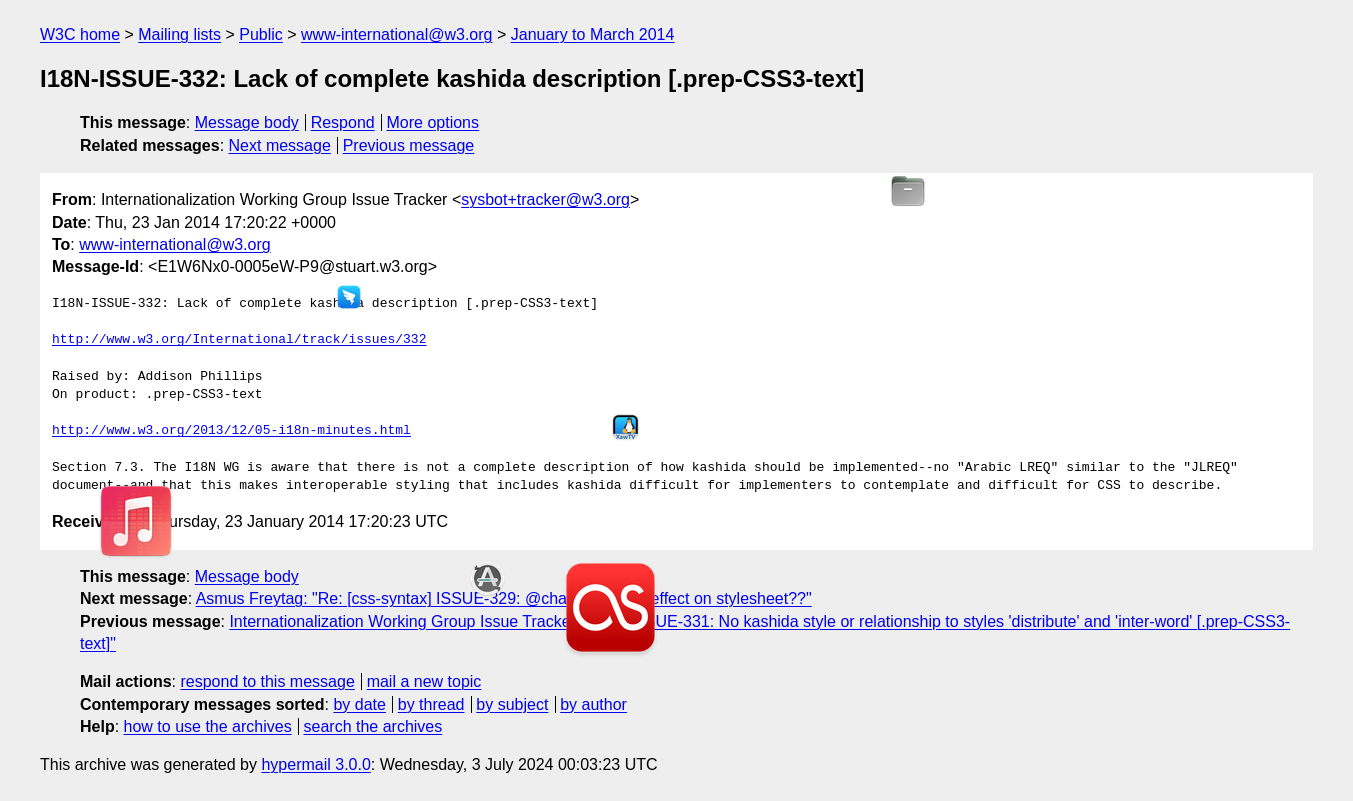 This screenshot has width=1353, height=801. Describe the element at coordinates (610, 607) in the screenshot. I see `open the Last.fm app` at that location.